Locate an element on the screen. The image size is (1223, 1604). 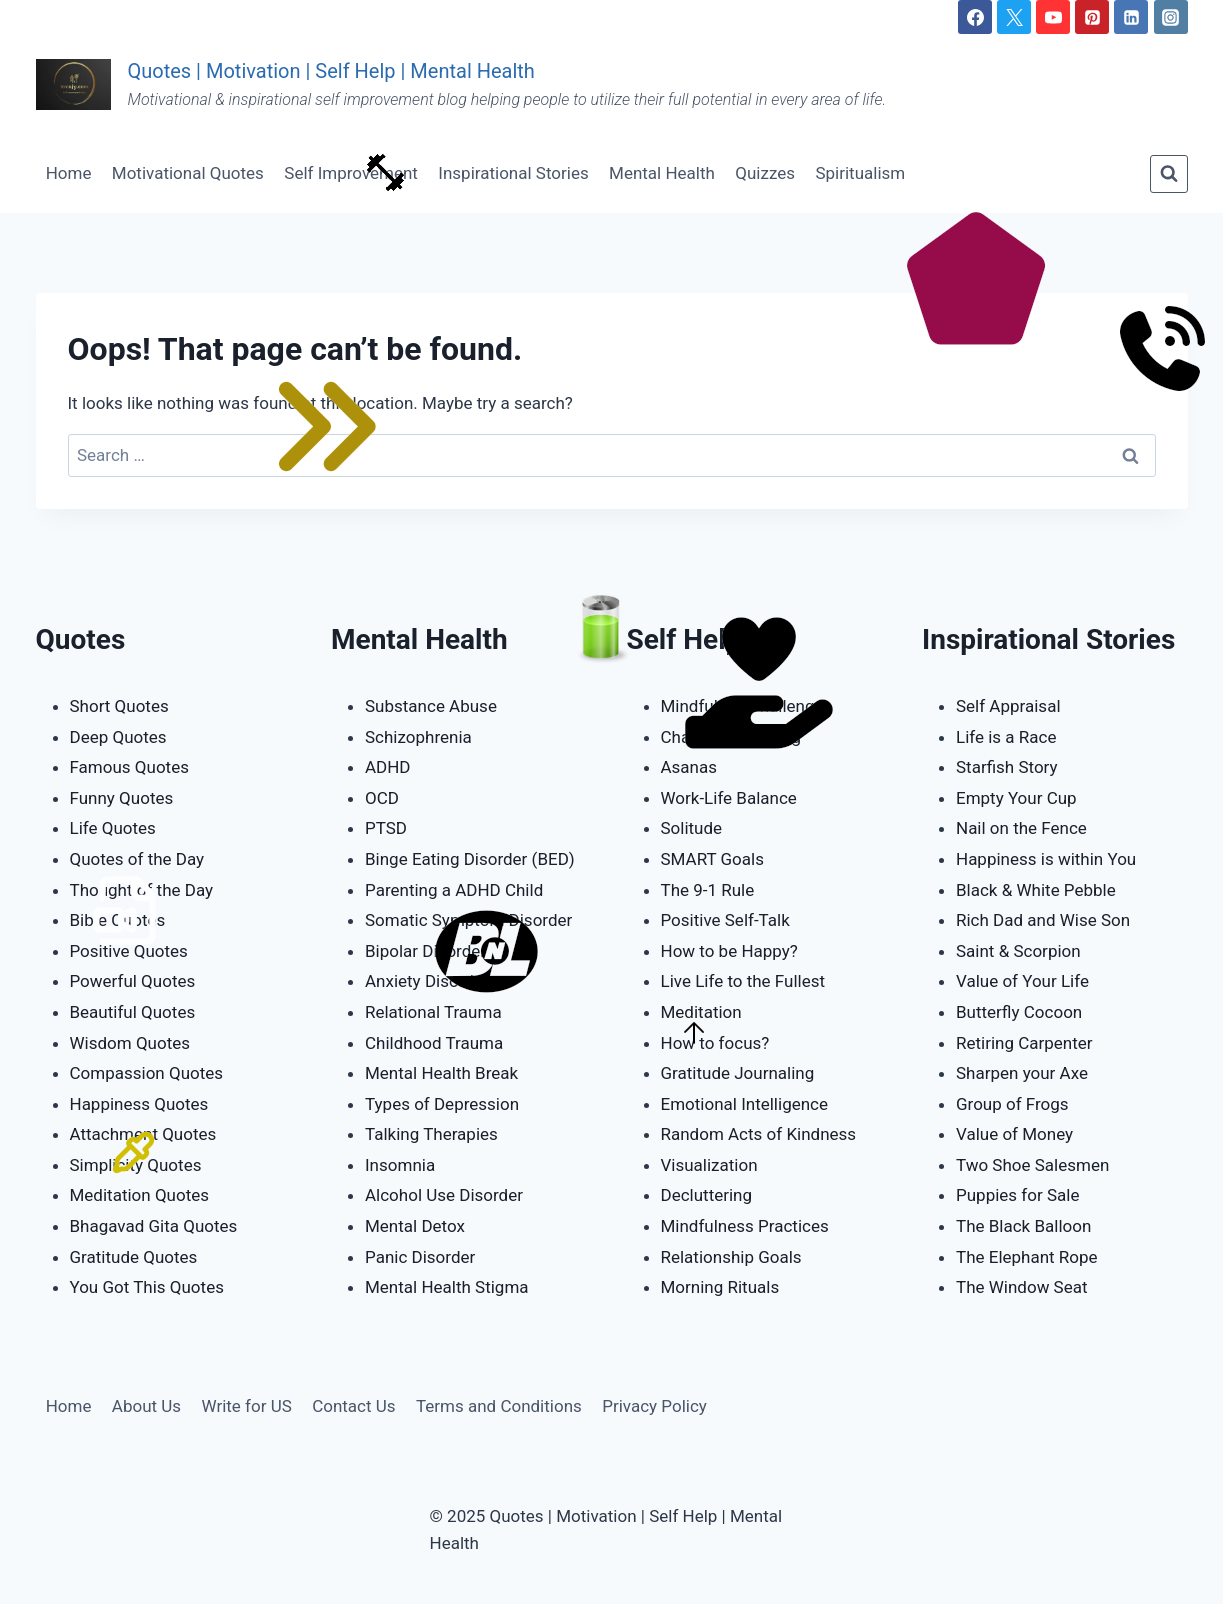
access donation or charitable giving options is located at coordinates (759, 683).